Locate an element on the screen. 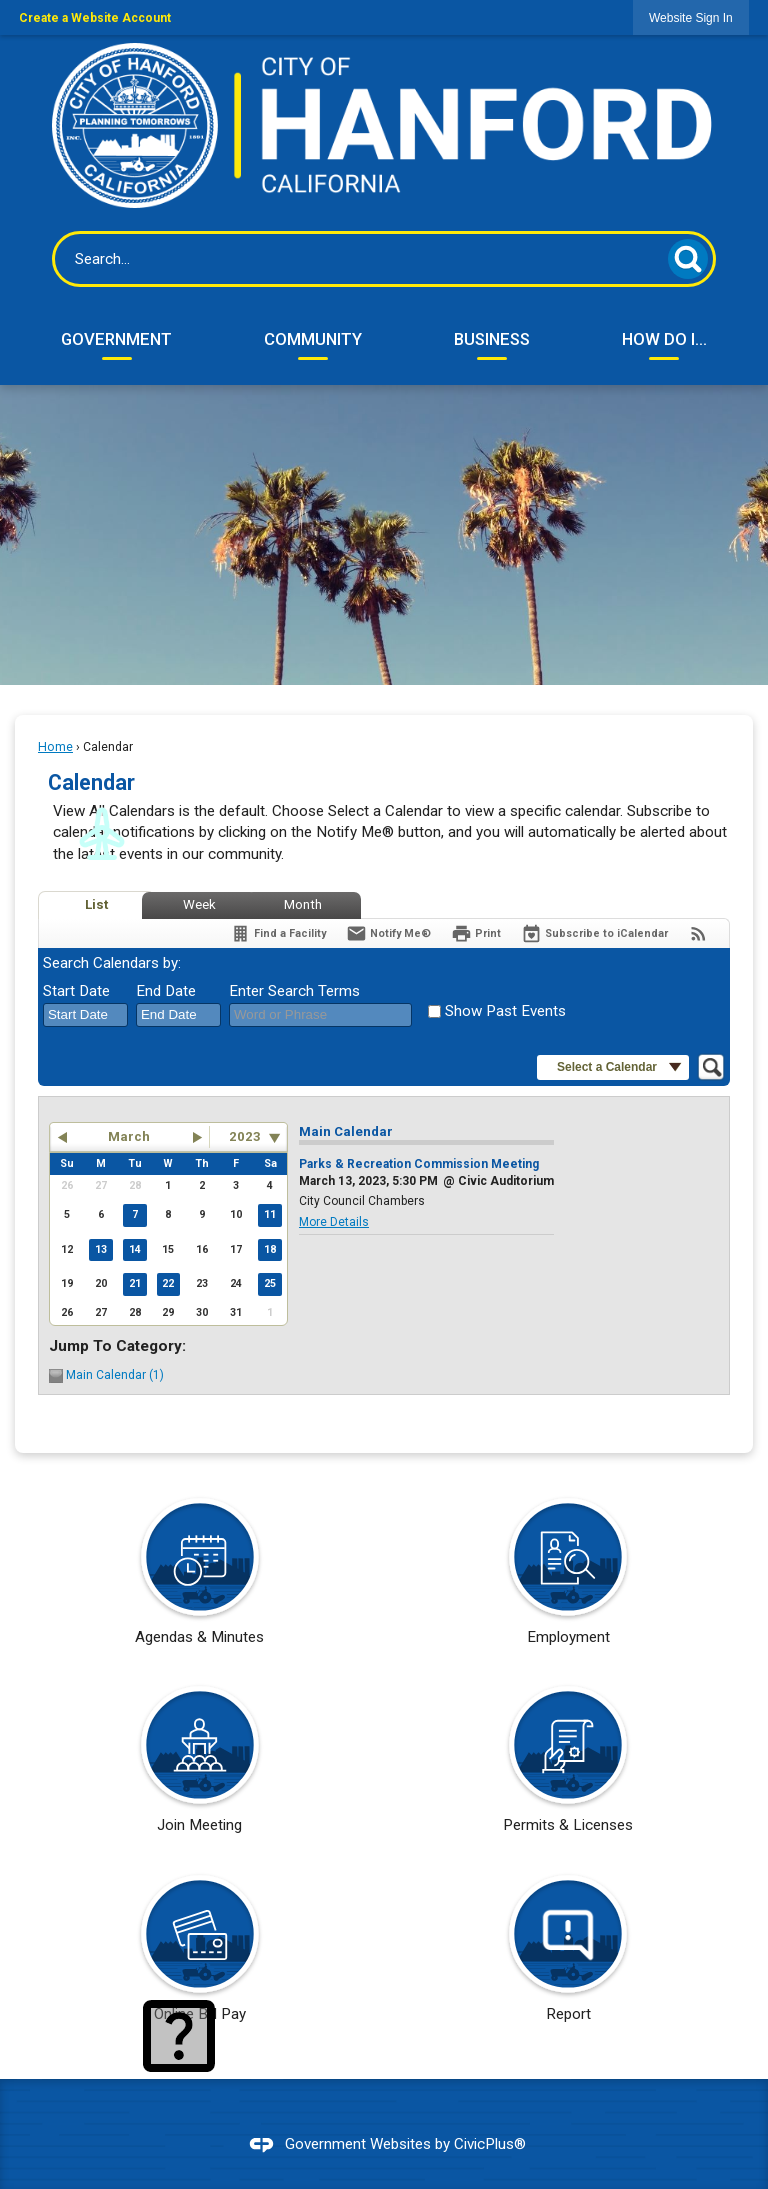 The width and height of the screenshot is (768, 2189). access help center or support resources is located at coordinates (179, 2036).